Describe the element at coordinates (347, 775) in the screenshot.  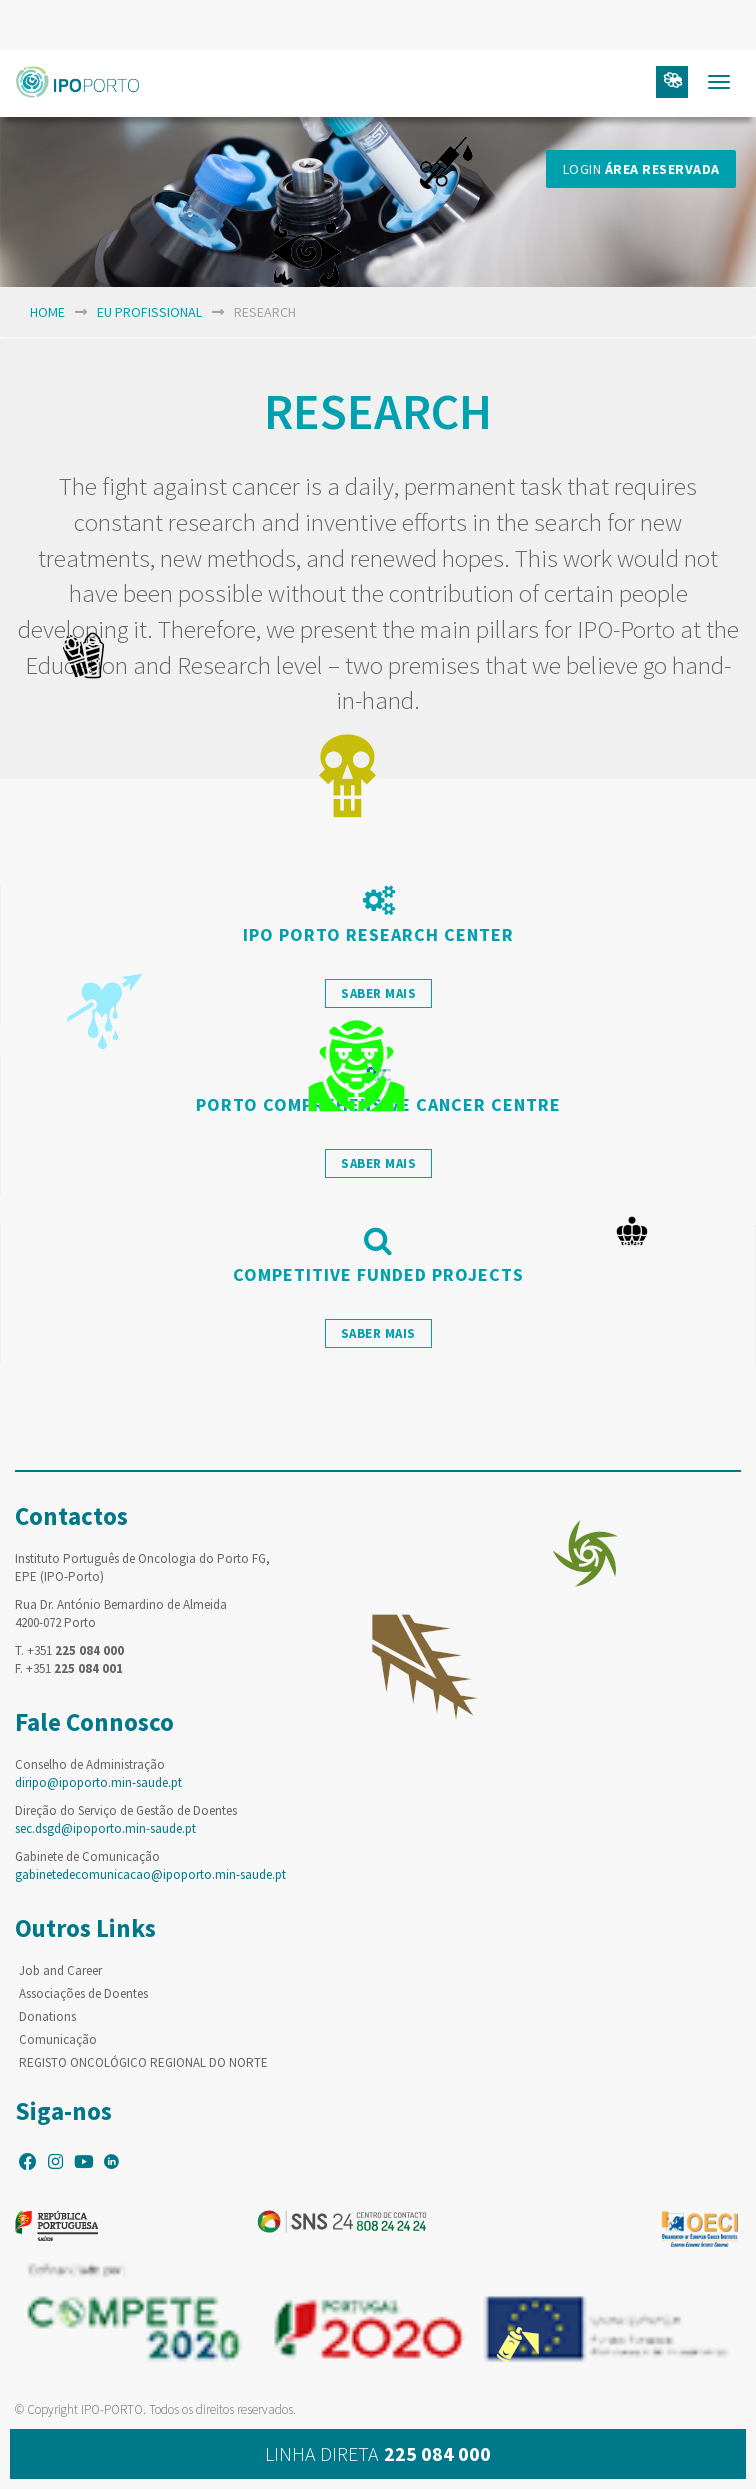
I see `indicates player death or game over state` at that location.